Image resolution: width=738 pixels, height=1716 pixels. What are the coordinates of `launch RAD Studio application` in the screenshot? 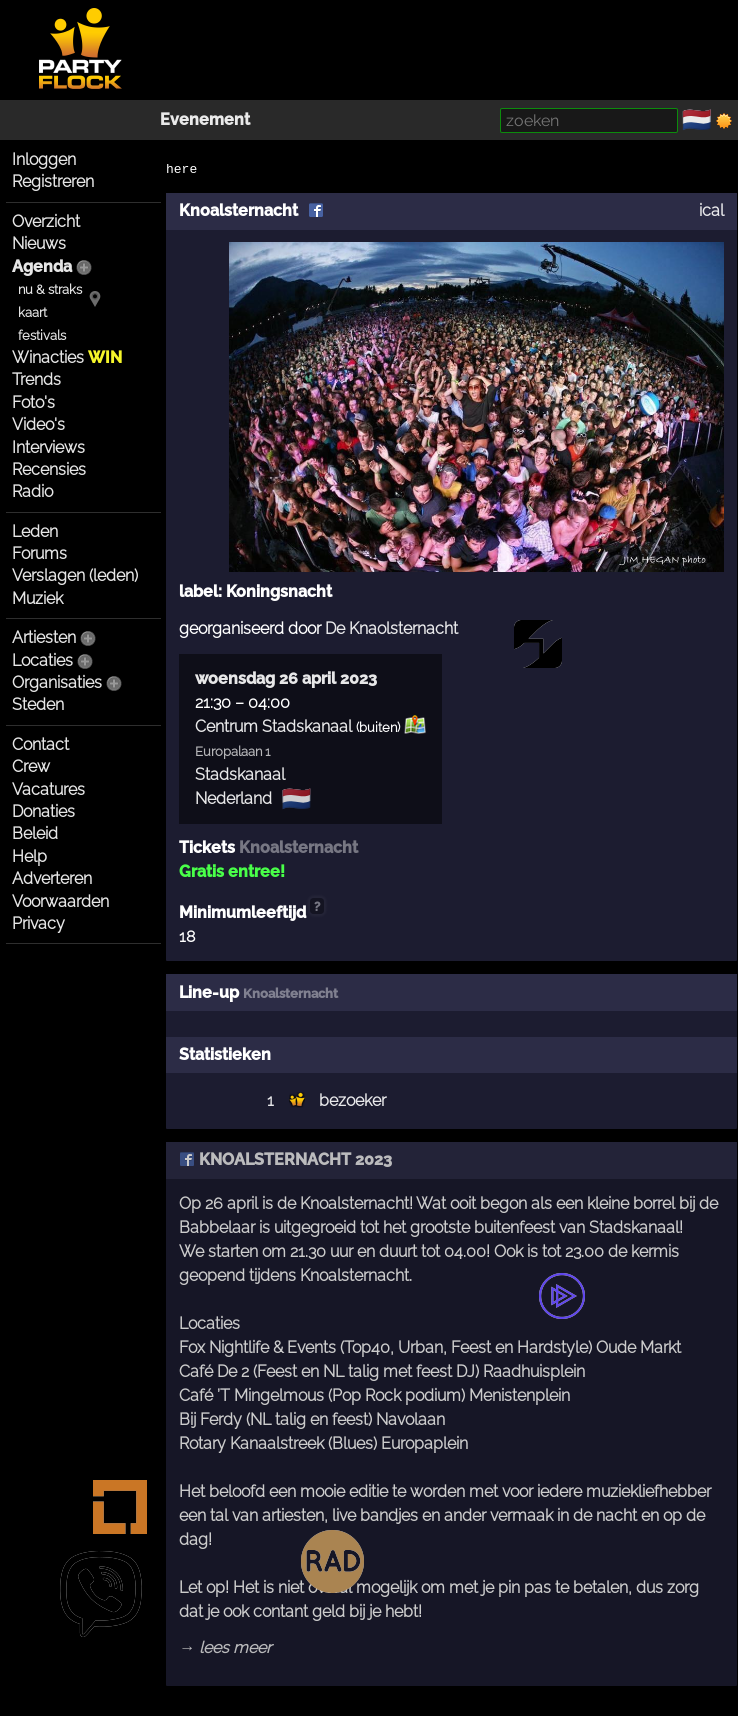 It's located at (332, 1561).